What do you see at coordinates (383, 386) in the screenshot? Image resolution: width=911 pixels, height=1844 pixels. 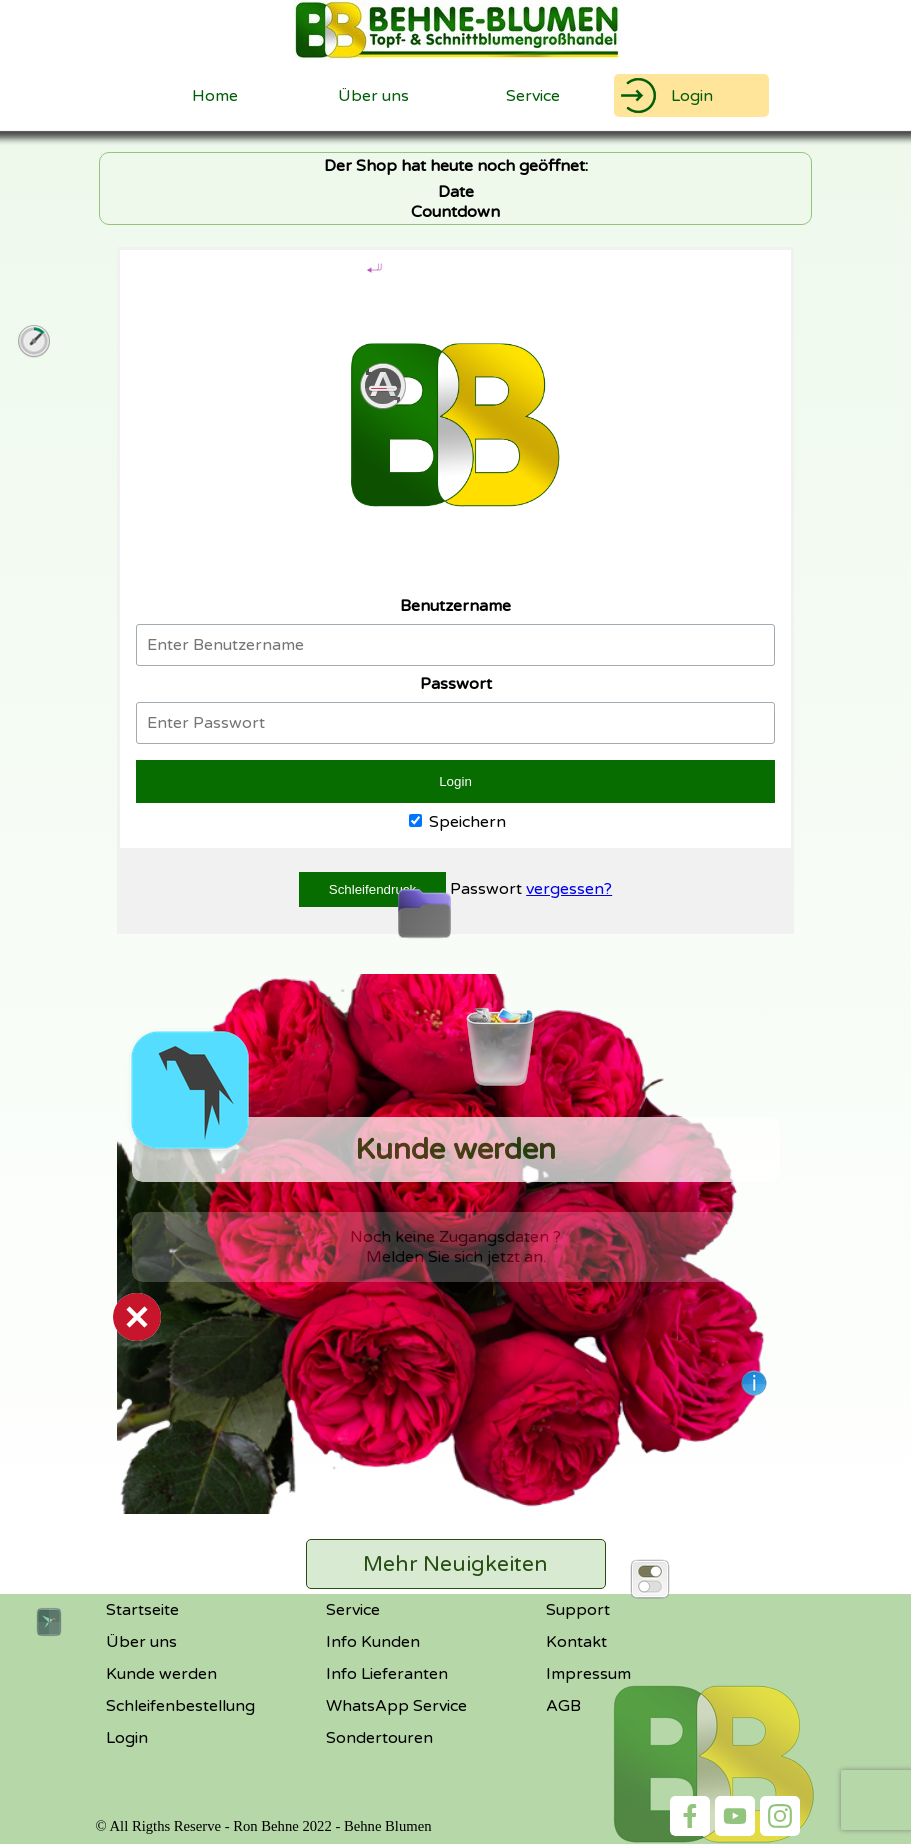 I see `open the system software update application` at bounding box center [383, 386].